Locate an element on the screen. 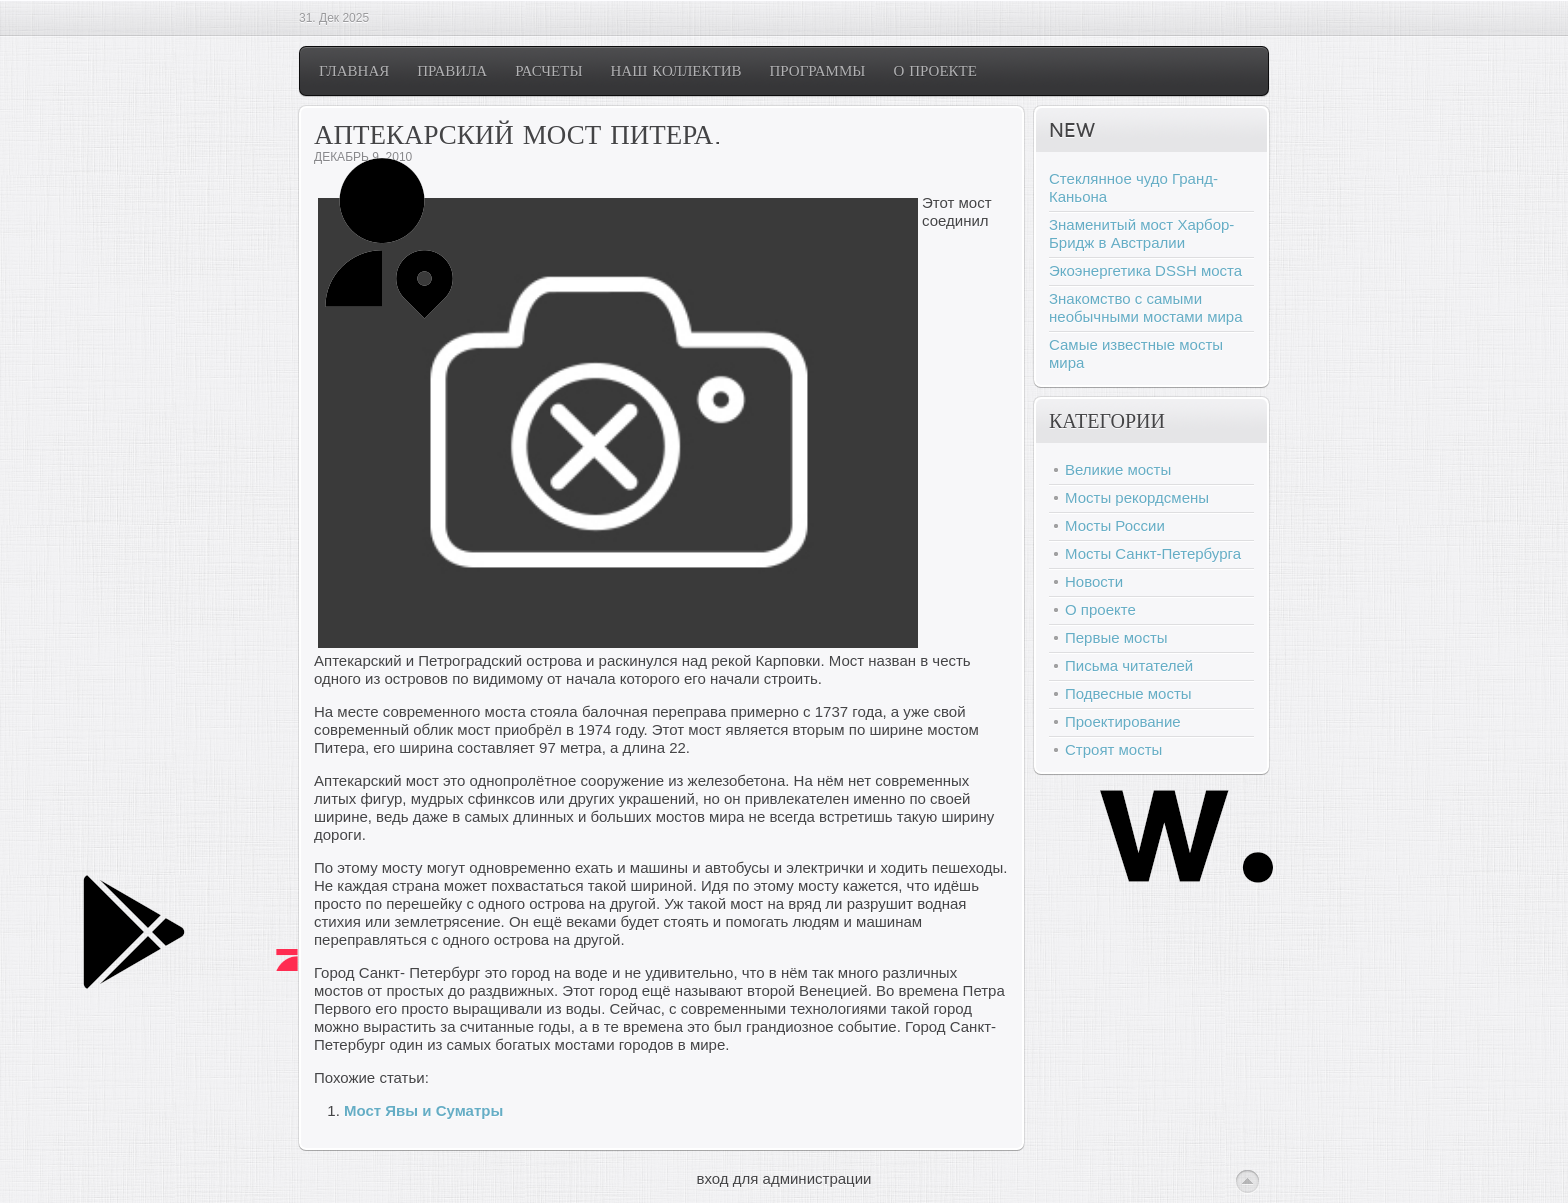 This screenshot has width=1568, height=1203. visit the Awwwards website is located at coordinates (1186, 836).